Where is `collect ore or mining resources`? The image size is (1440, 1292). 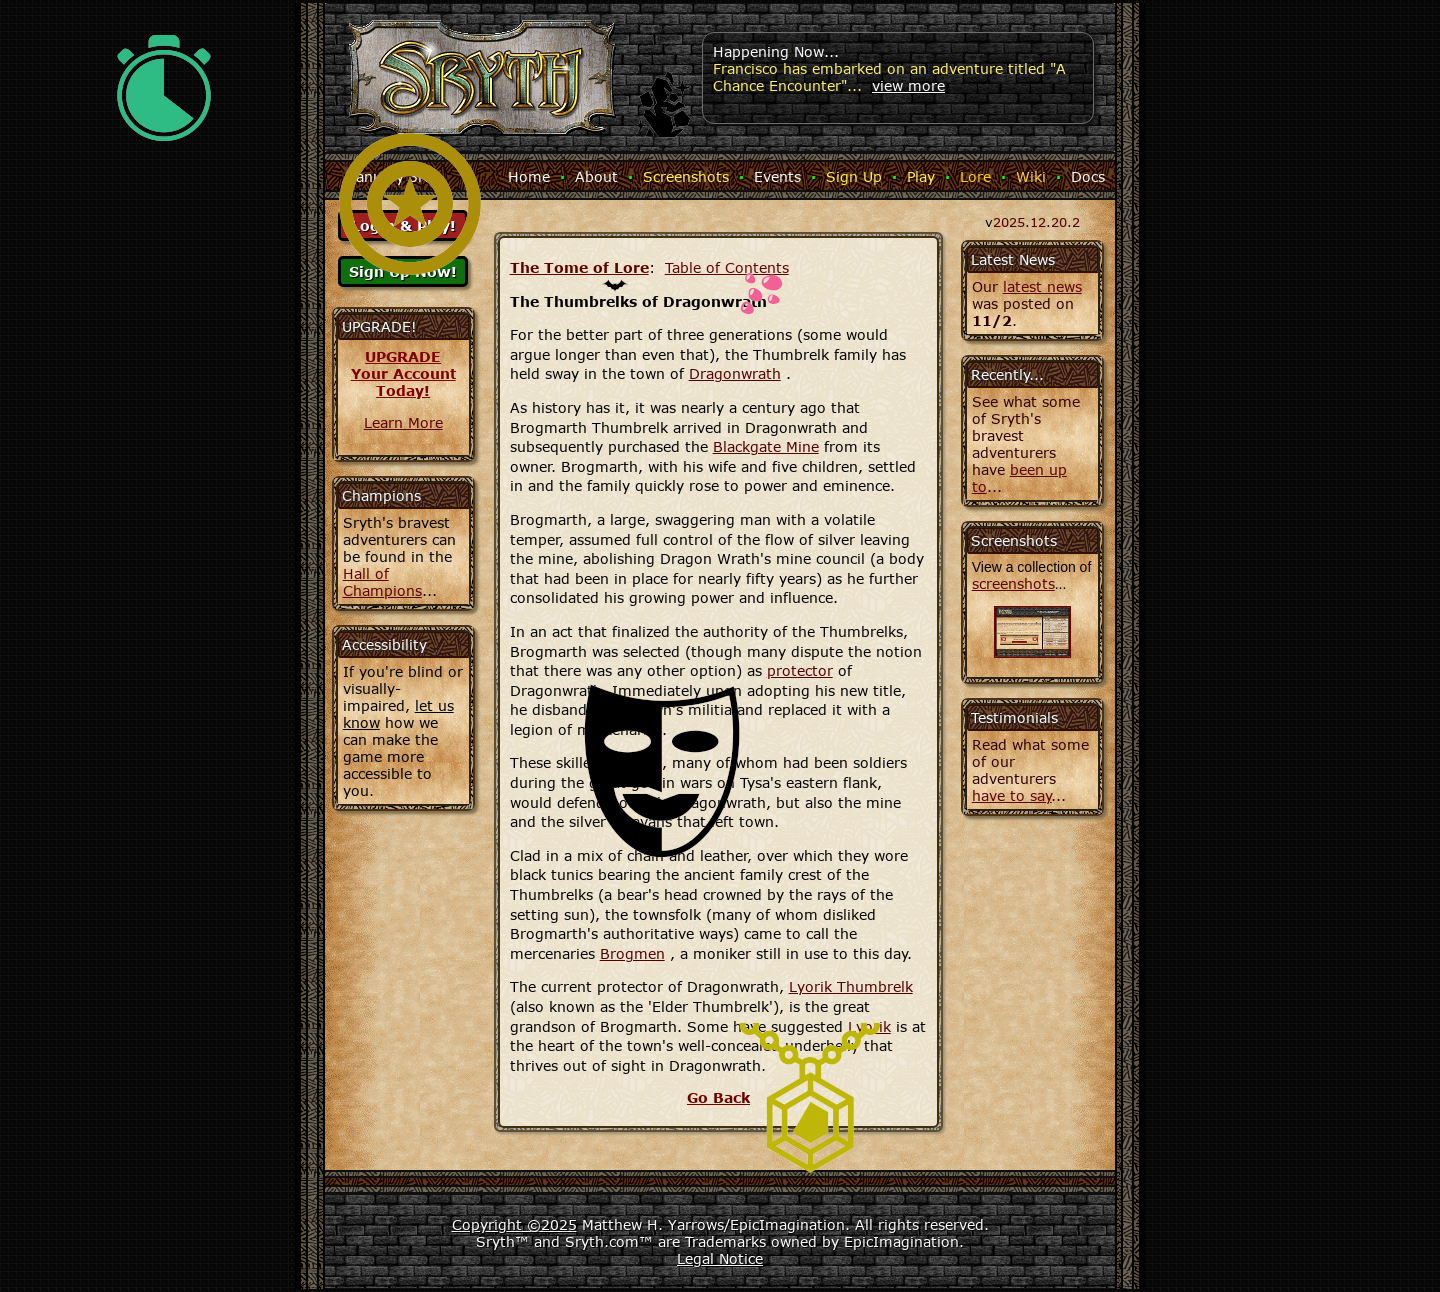 collect ore or mining resources is located at coordinates (662, 104).